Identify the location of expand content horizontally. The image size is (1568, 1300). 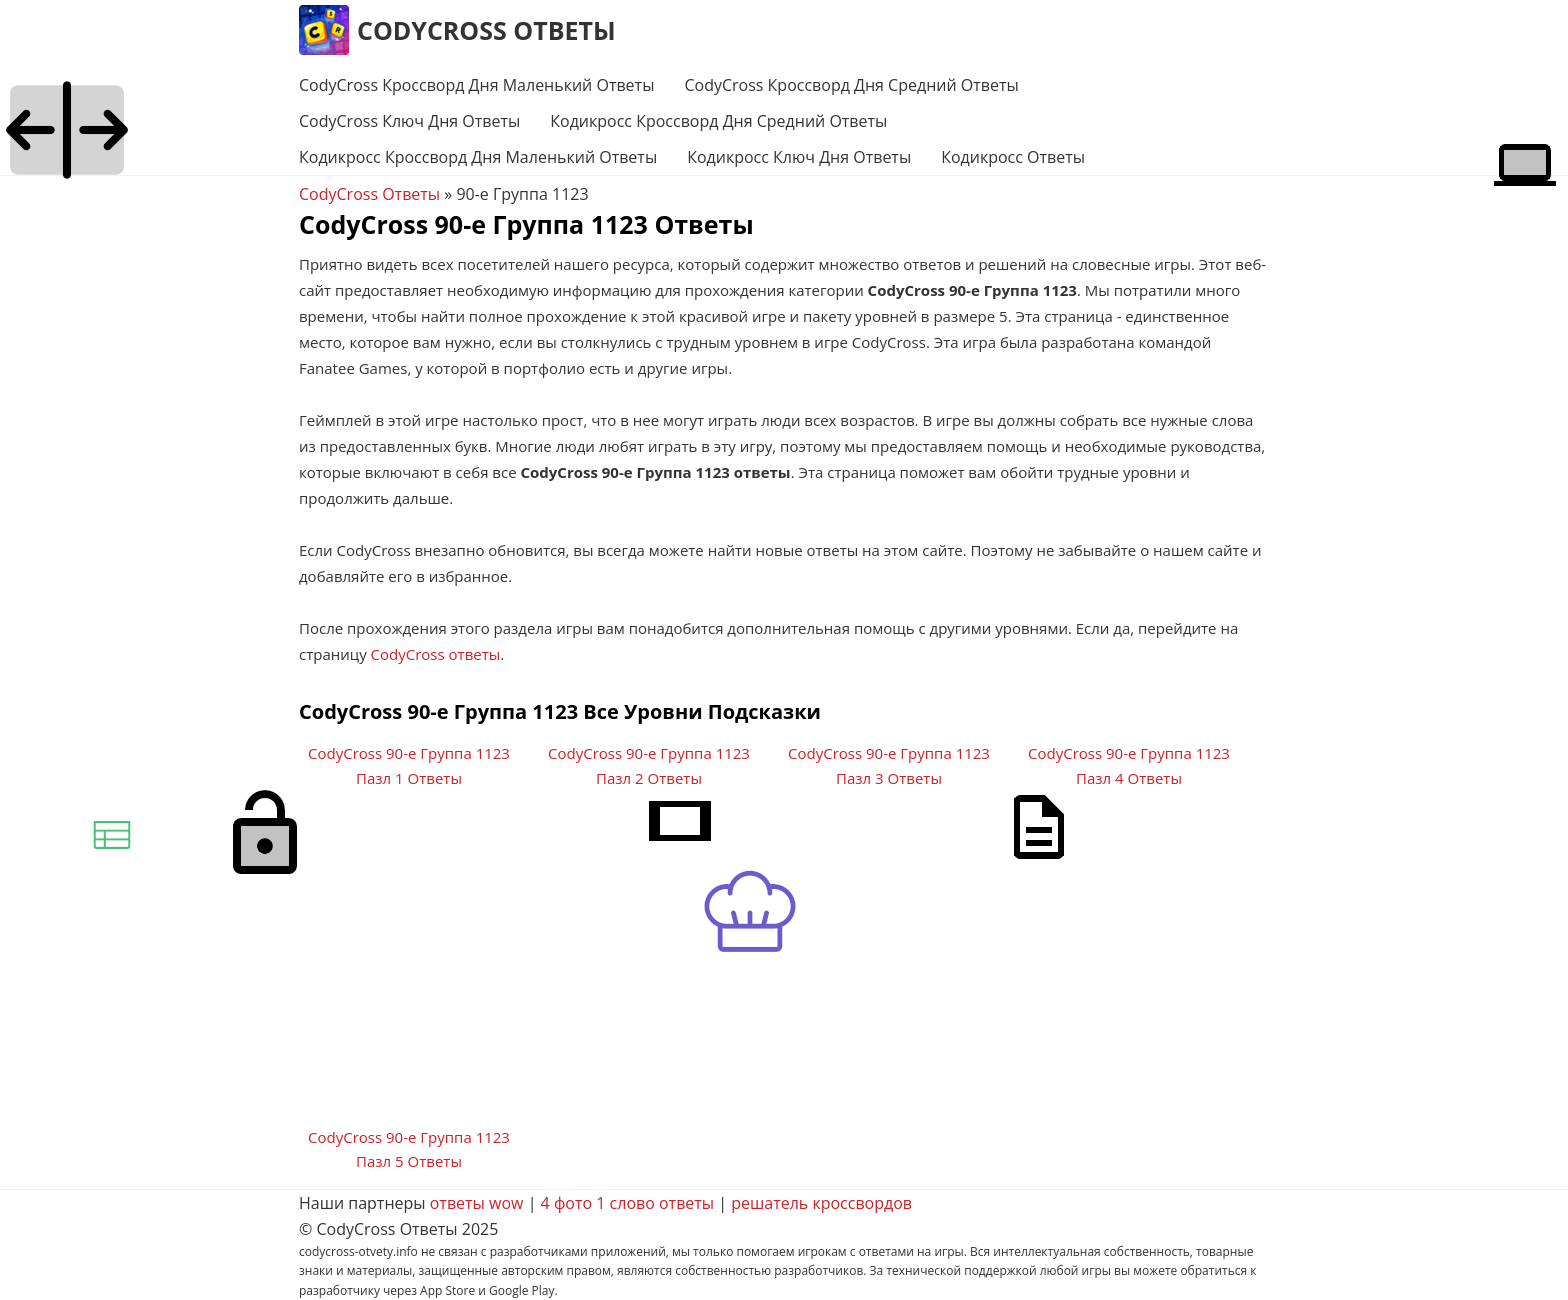
(67, 130).